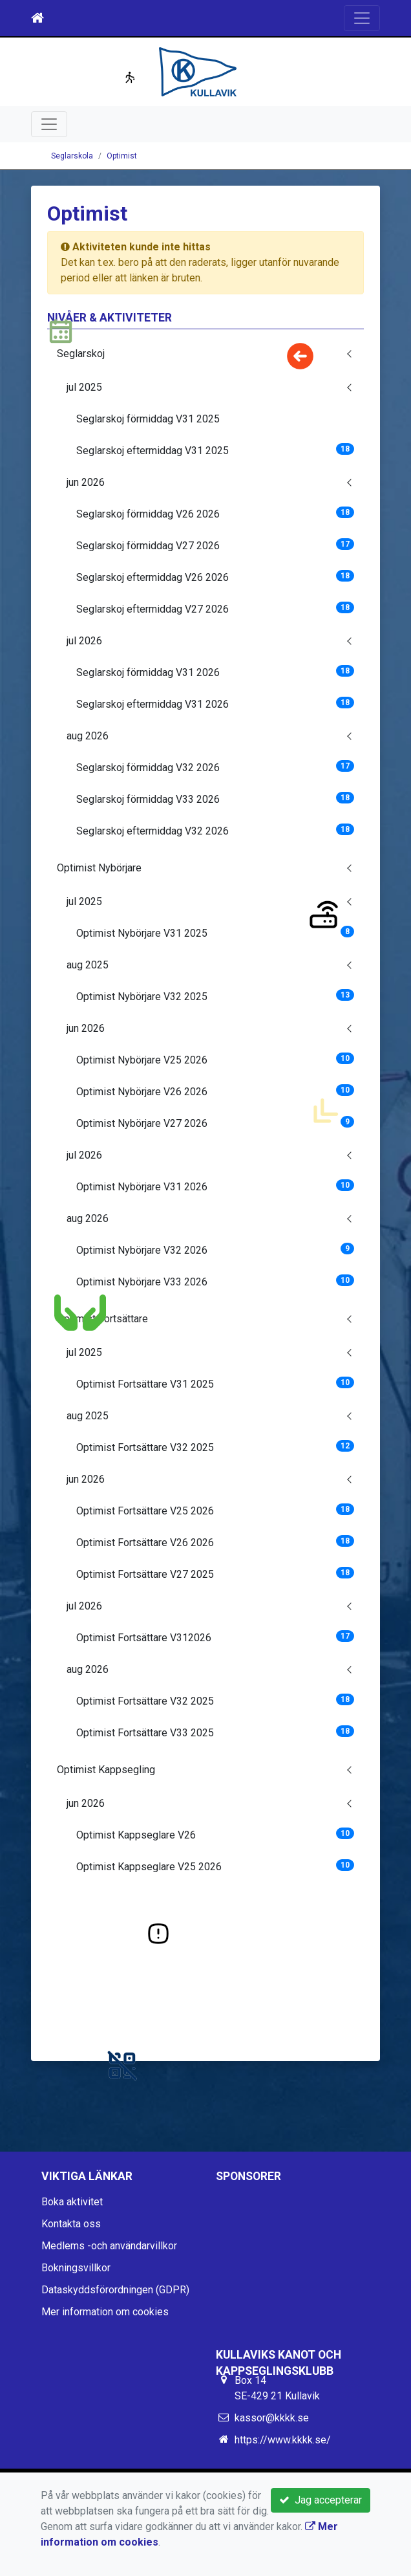 This screenshot has height=2576, width=411. What do you see at coordinates (122, 2066) in the screenshot?
I see `QR code scanning is disabled` at bounding box center [122, 2066].